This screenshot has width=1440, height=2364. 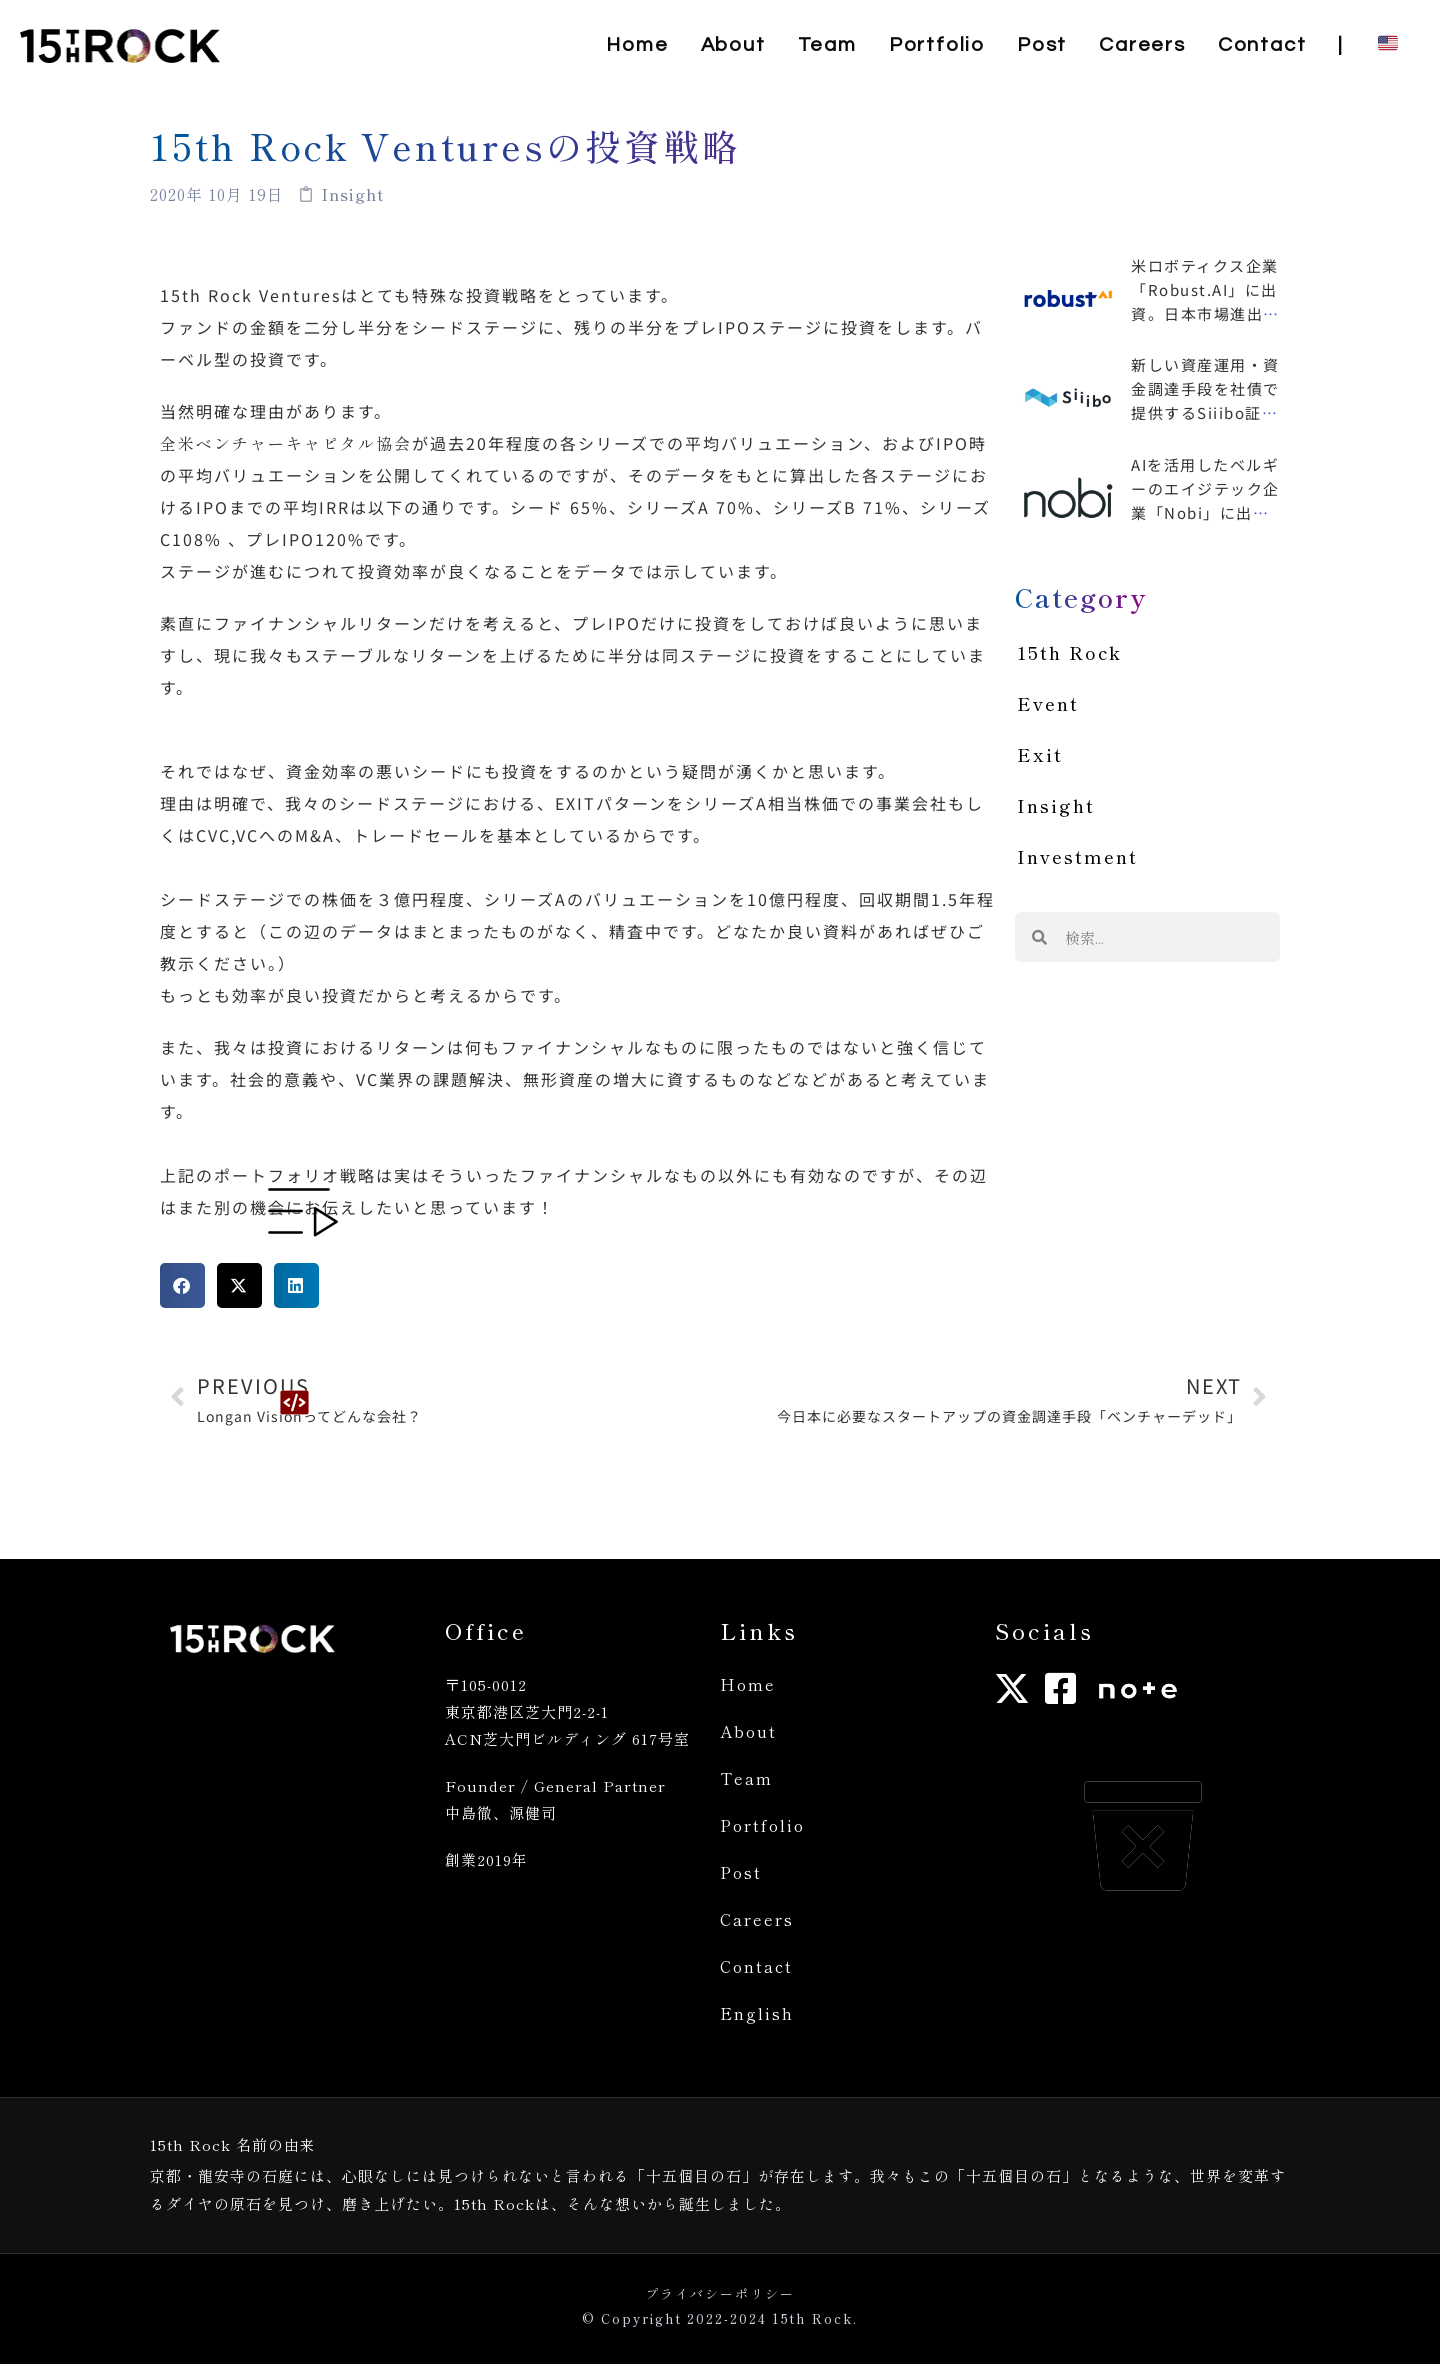 What do you see at coordinates (299, 1211) in the screenshot?
I see `view playback queue` at bounding box center [299, 1211].